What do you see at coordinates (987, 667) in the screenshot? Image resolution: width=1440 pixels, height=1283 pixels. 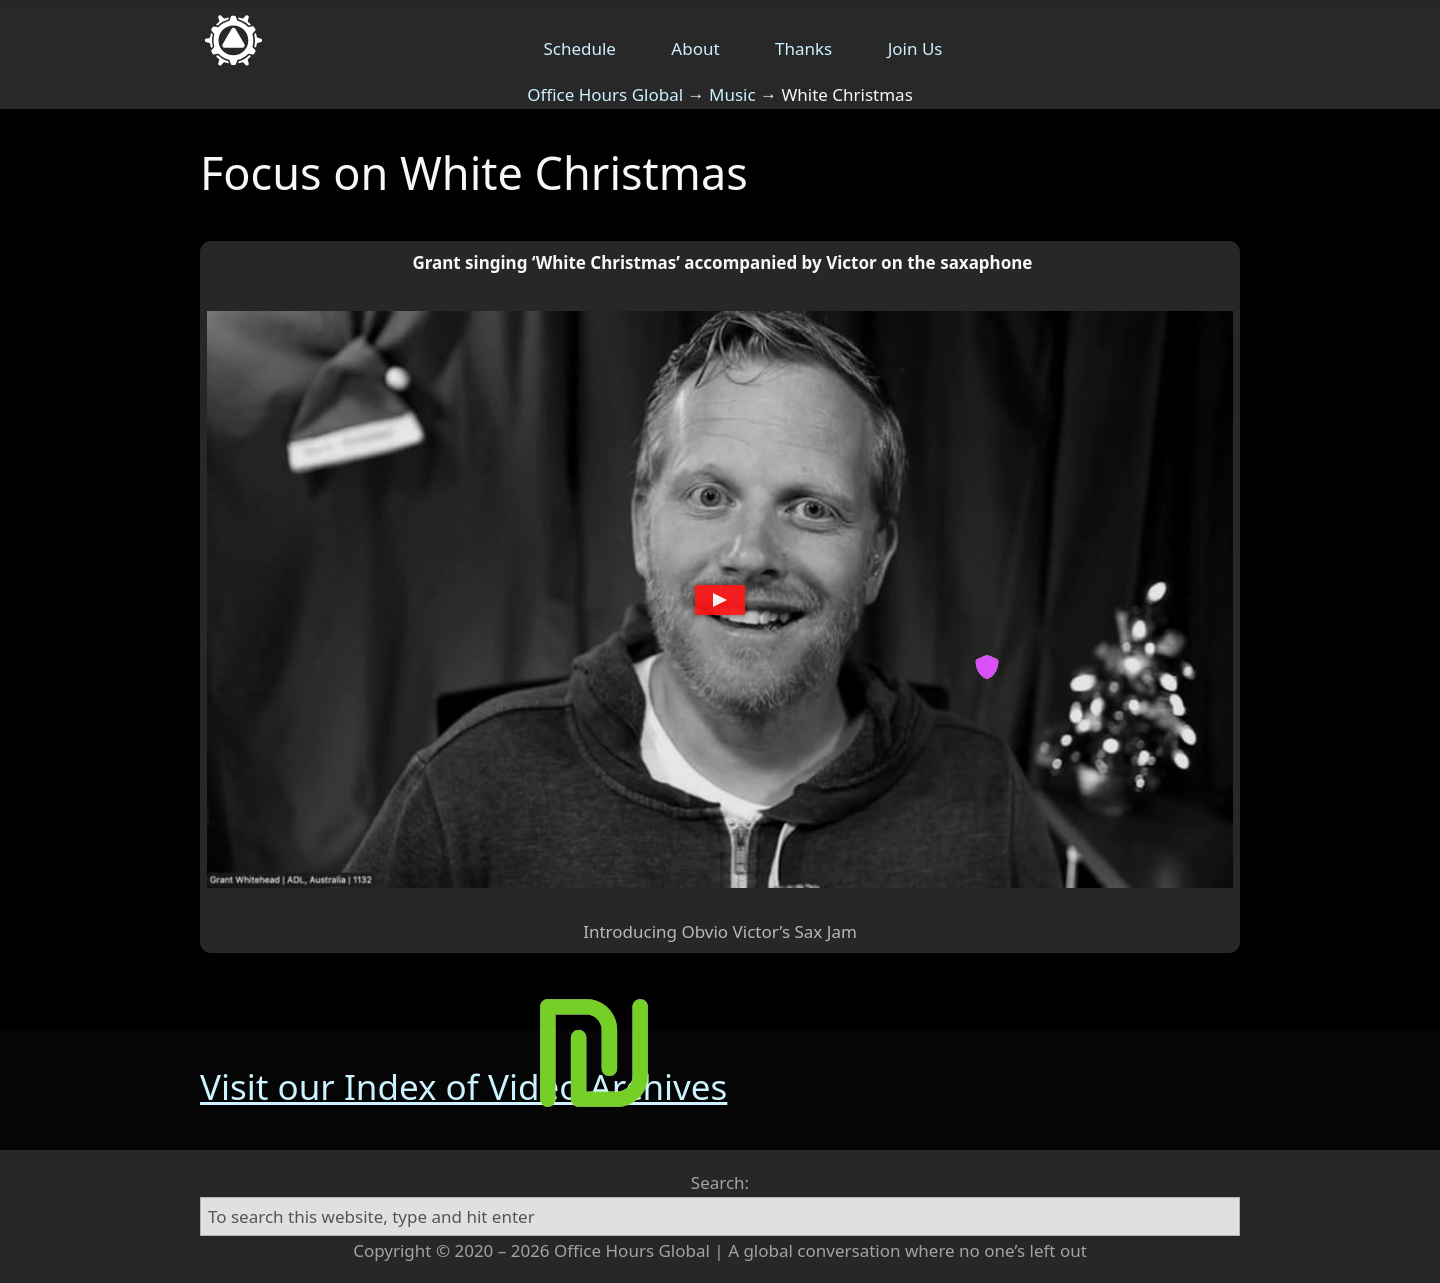 I see `indicates security or protection status` at bounding box center [987, 667].